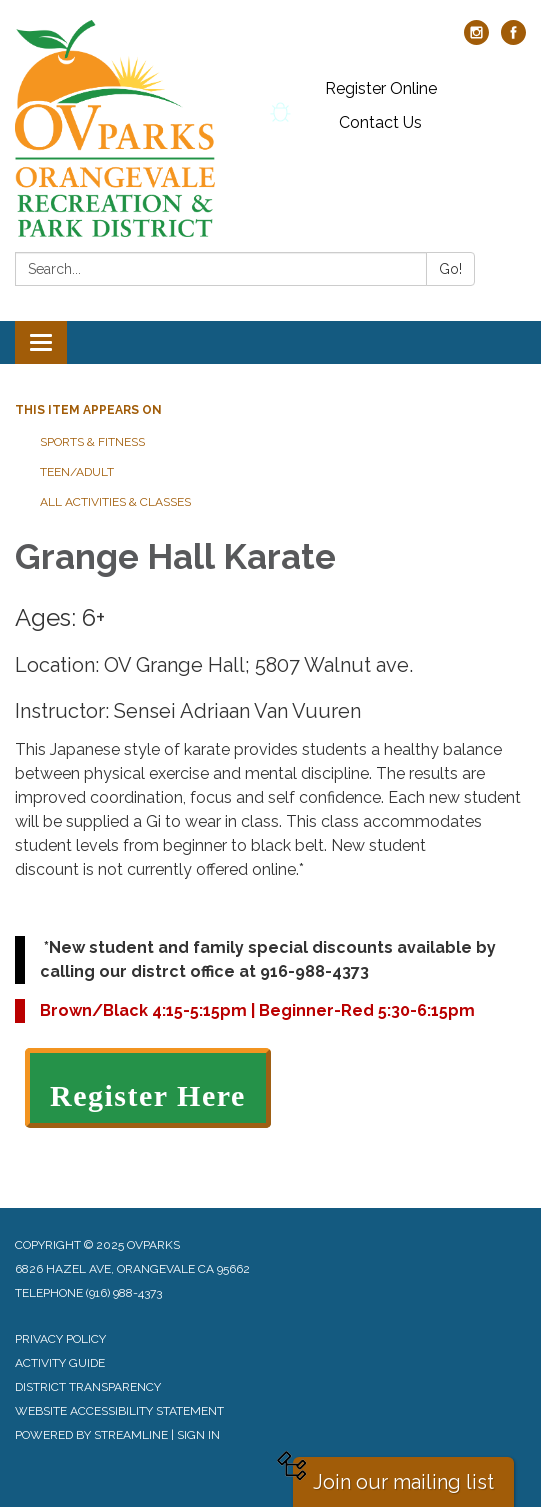 Image resolution: width=541 pixels, height=1507 pixels. I want to click on report a bug or issue, so click(280, 112).